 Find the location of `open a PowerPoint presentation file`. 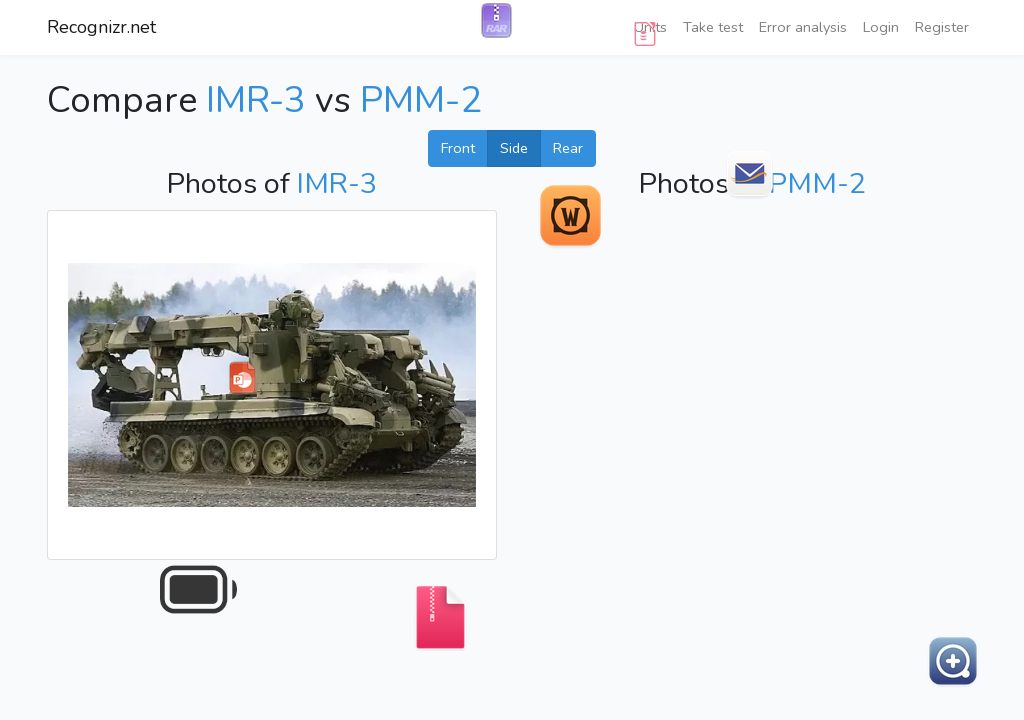

open a PowerPoint presentation file is located at coordinates (242, 377).